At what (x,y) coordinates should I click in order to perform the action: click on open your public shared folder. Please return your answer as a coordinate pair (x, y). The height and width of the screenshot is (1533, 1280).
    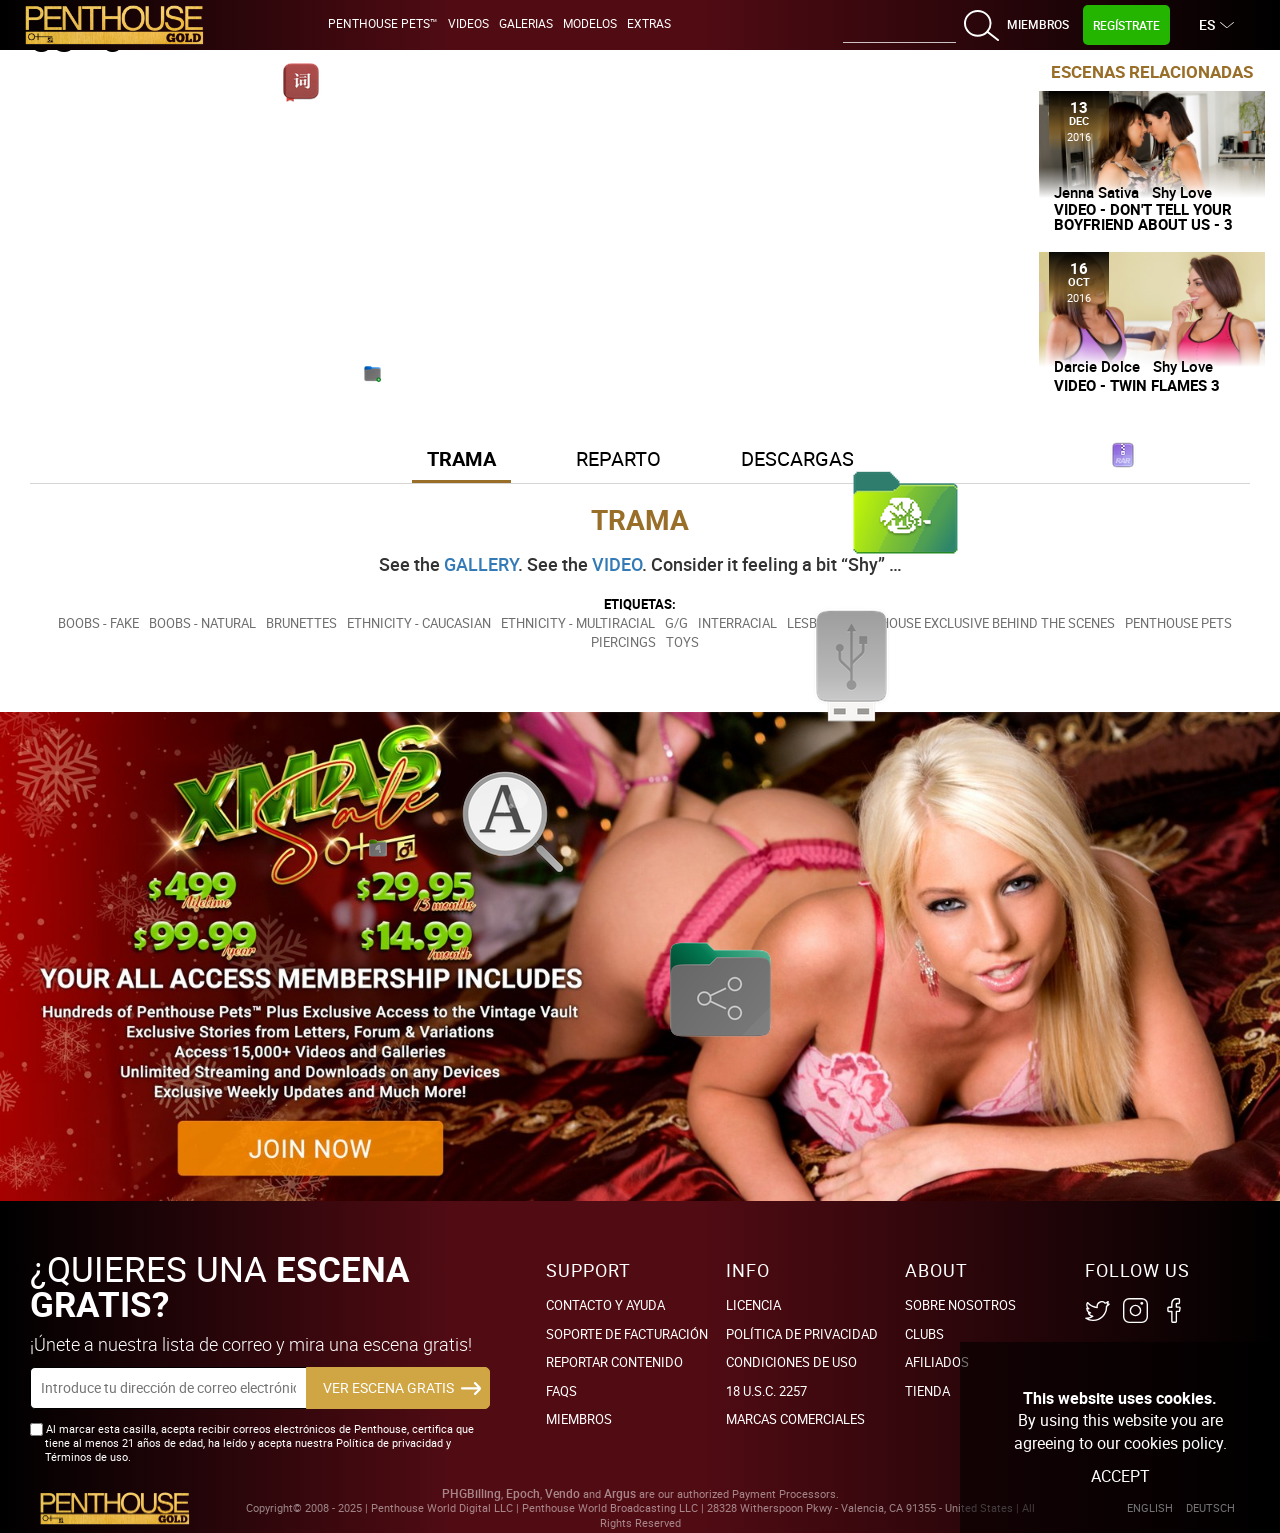
    Looking at the image, I should click on (720, 989).